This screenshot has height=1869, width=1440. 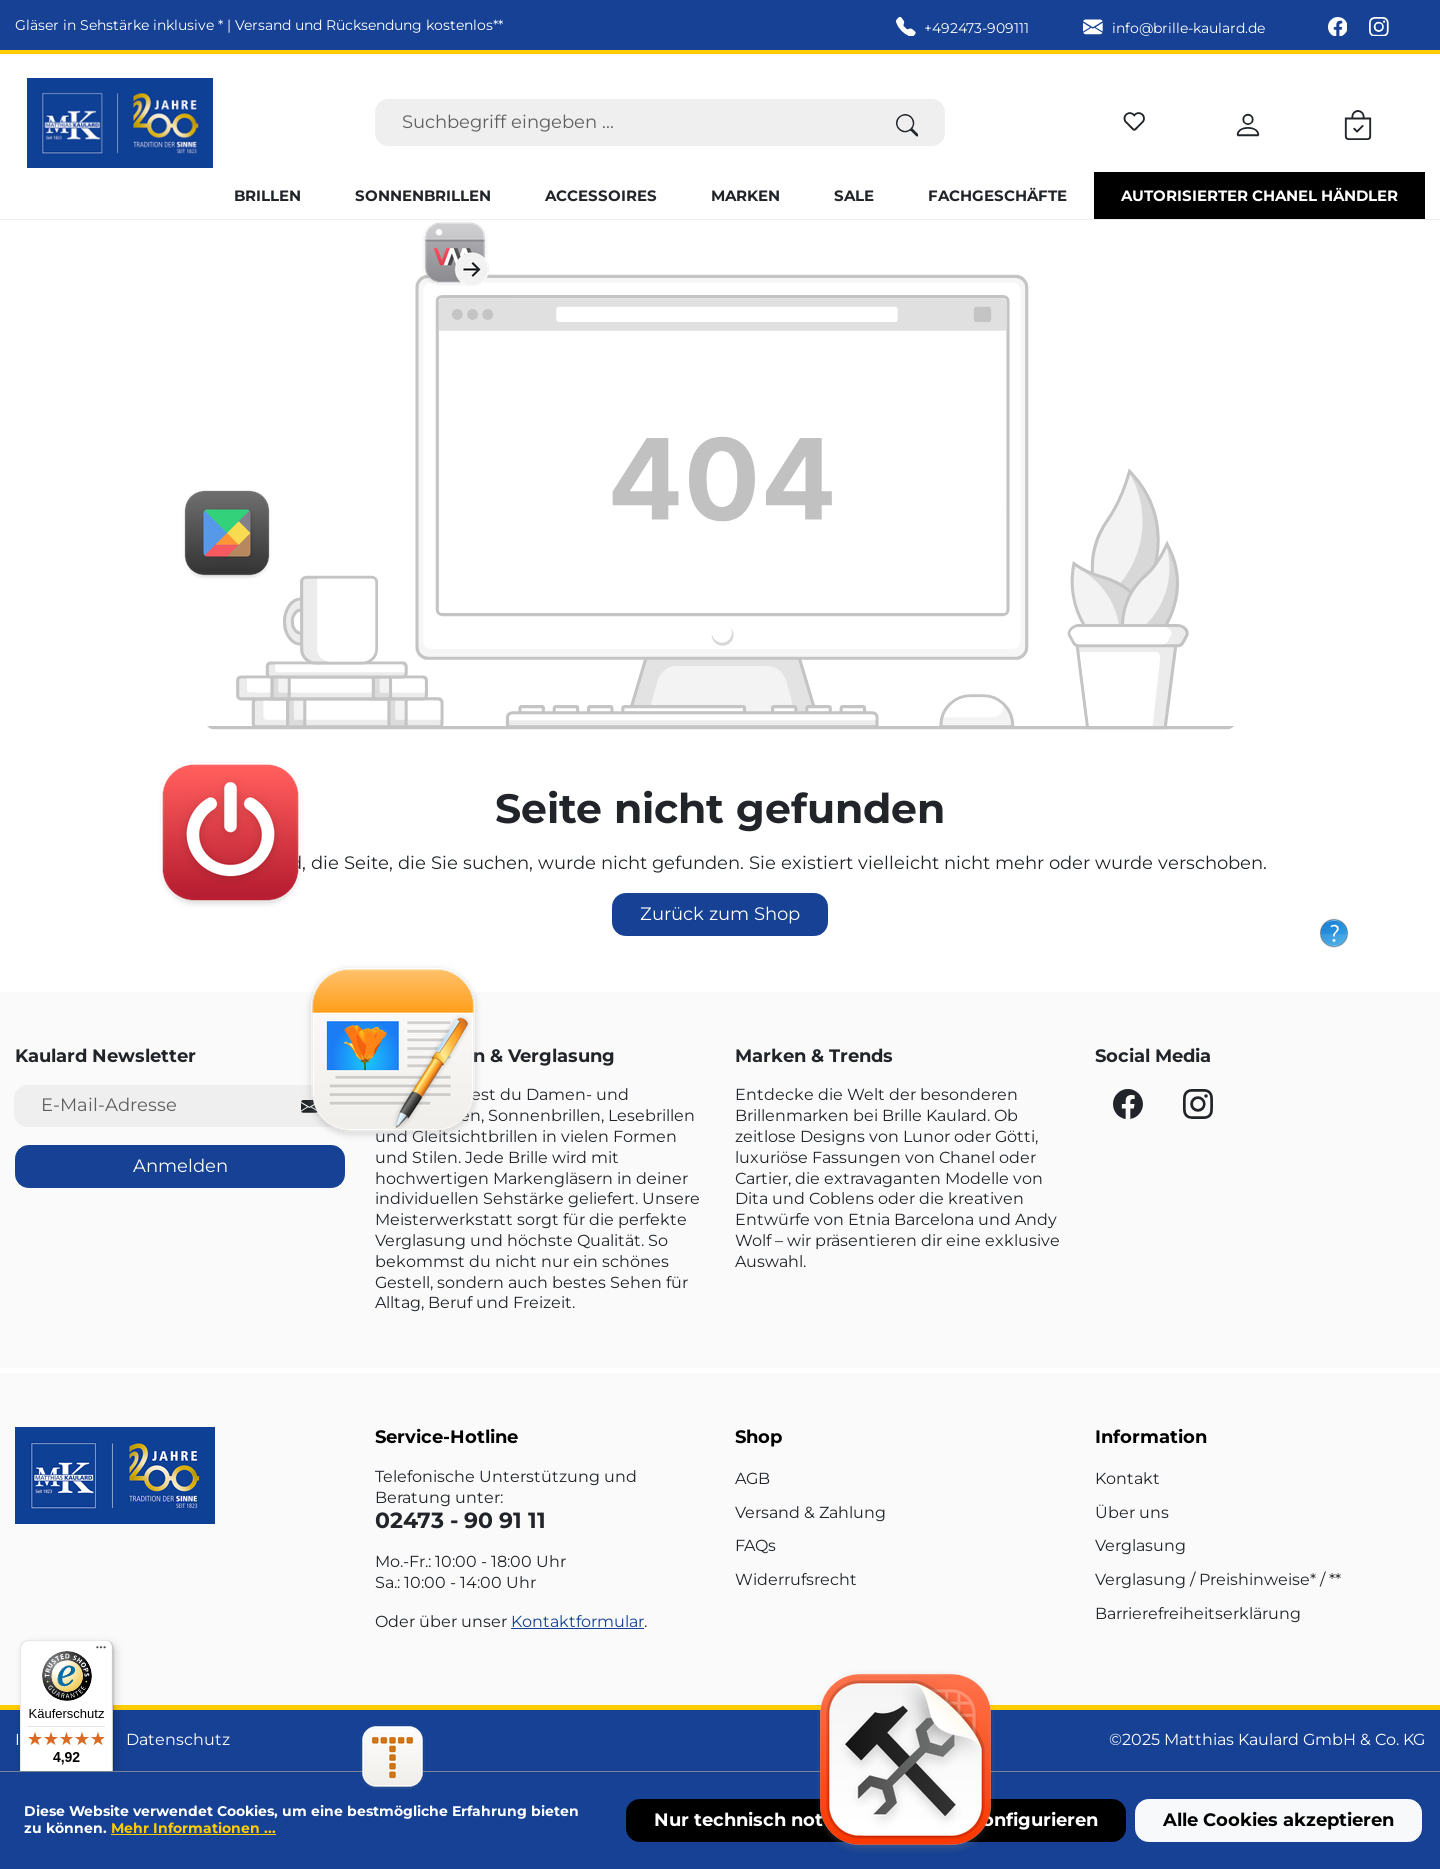 What do you see at coordinates (1334, 933) in the screenshot?
I see `open the help center` at bounding box center [1334, 933].